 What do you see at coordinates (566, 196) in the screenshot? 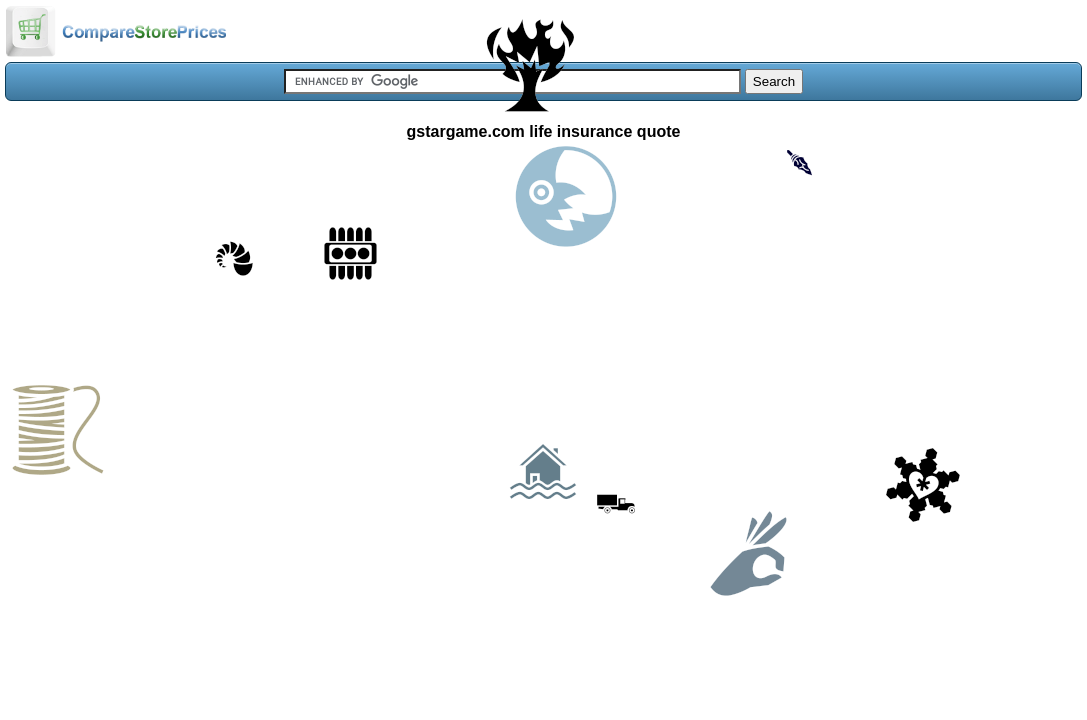
I see `toggle dark mode or night theme` at bounding box center [566, 196].